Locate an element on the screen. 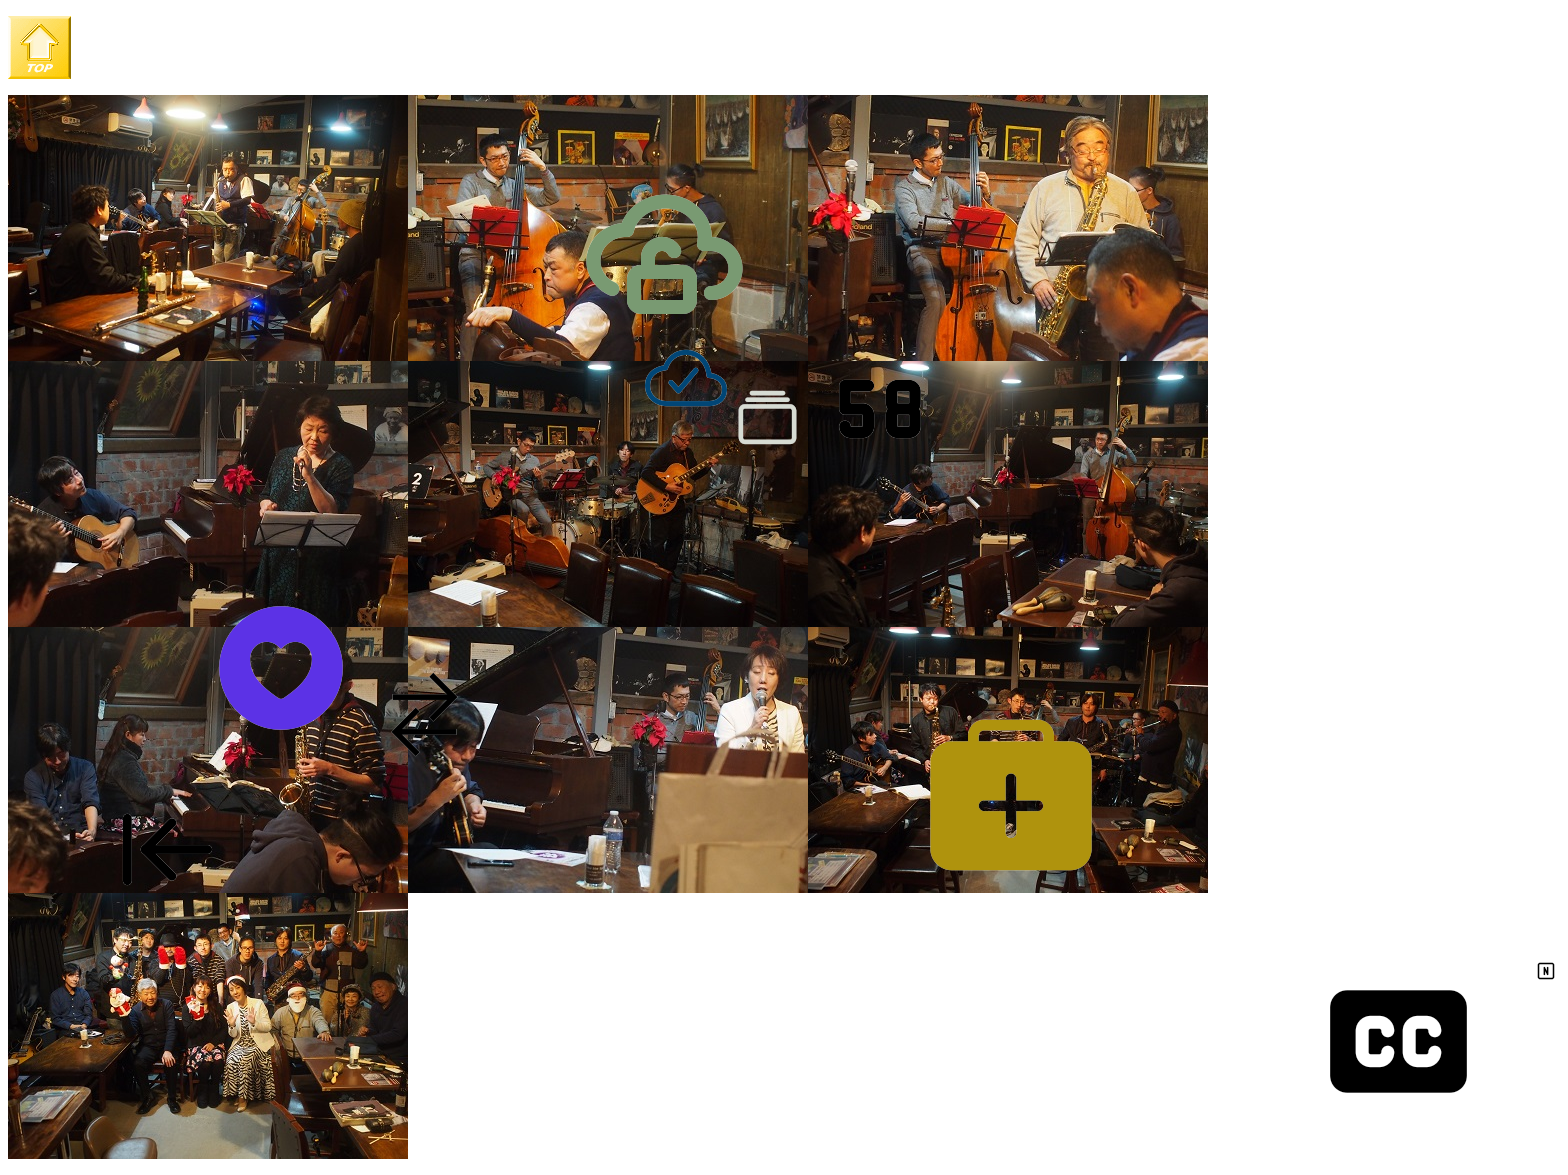 Image resolution: width=1568 pixels, height=1175 pixels. cloud storage with unlocked security is located at coordinates (662, 251).